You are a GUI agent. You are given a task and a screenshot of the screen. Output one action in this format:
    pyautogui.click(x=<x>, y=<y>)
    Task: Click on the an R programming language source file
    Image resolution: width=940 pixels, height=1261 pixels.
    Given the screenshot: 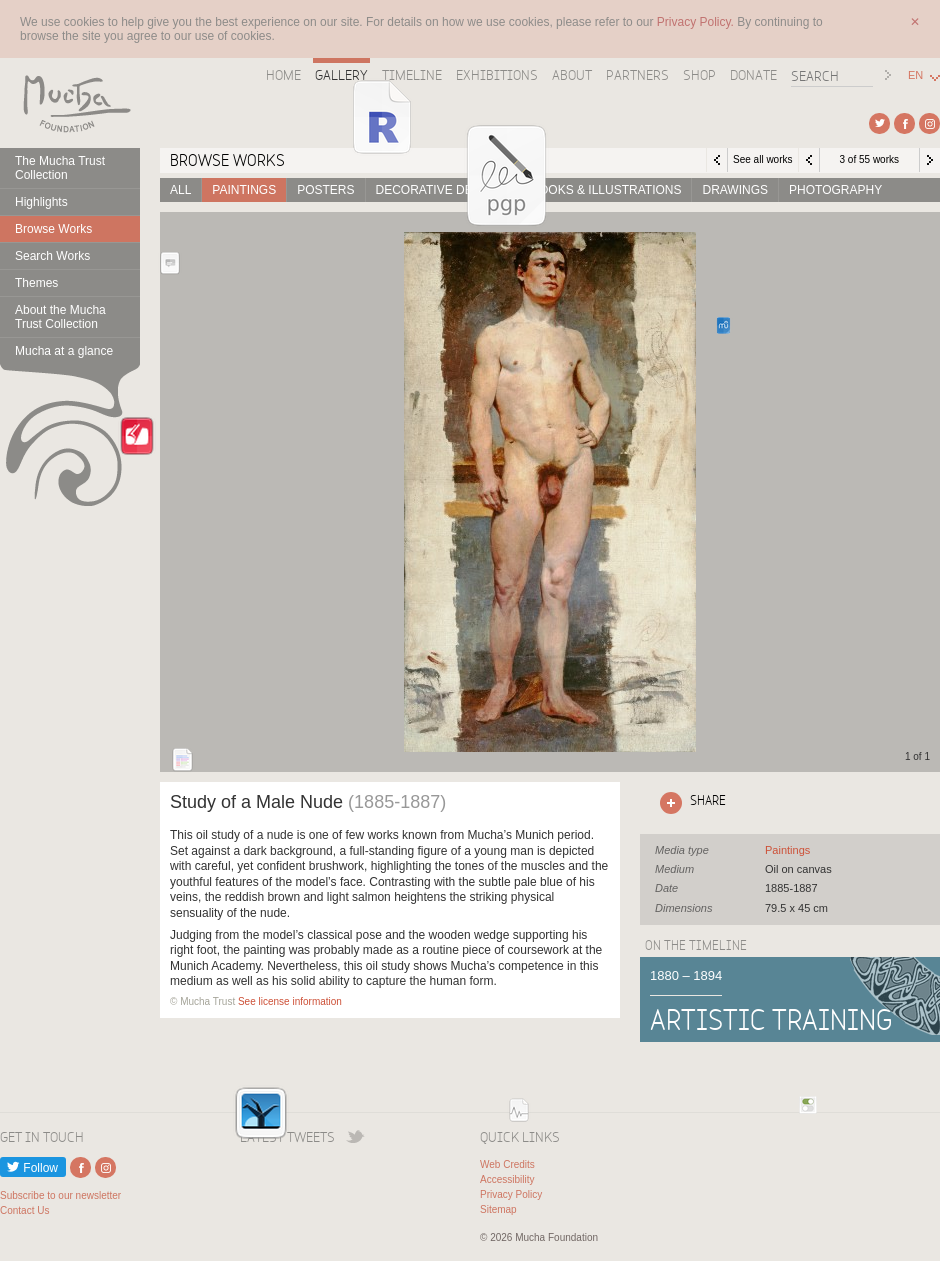 What is the action you would take?
    pyautogui.click(x=382, y=117)
    